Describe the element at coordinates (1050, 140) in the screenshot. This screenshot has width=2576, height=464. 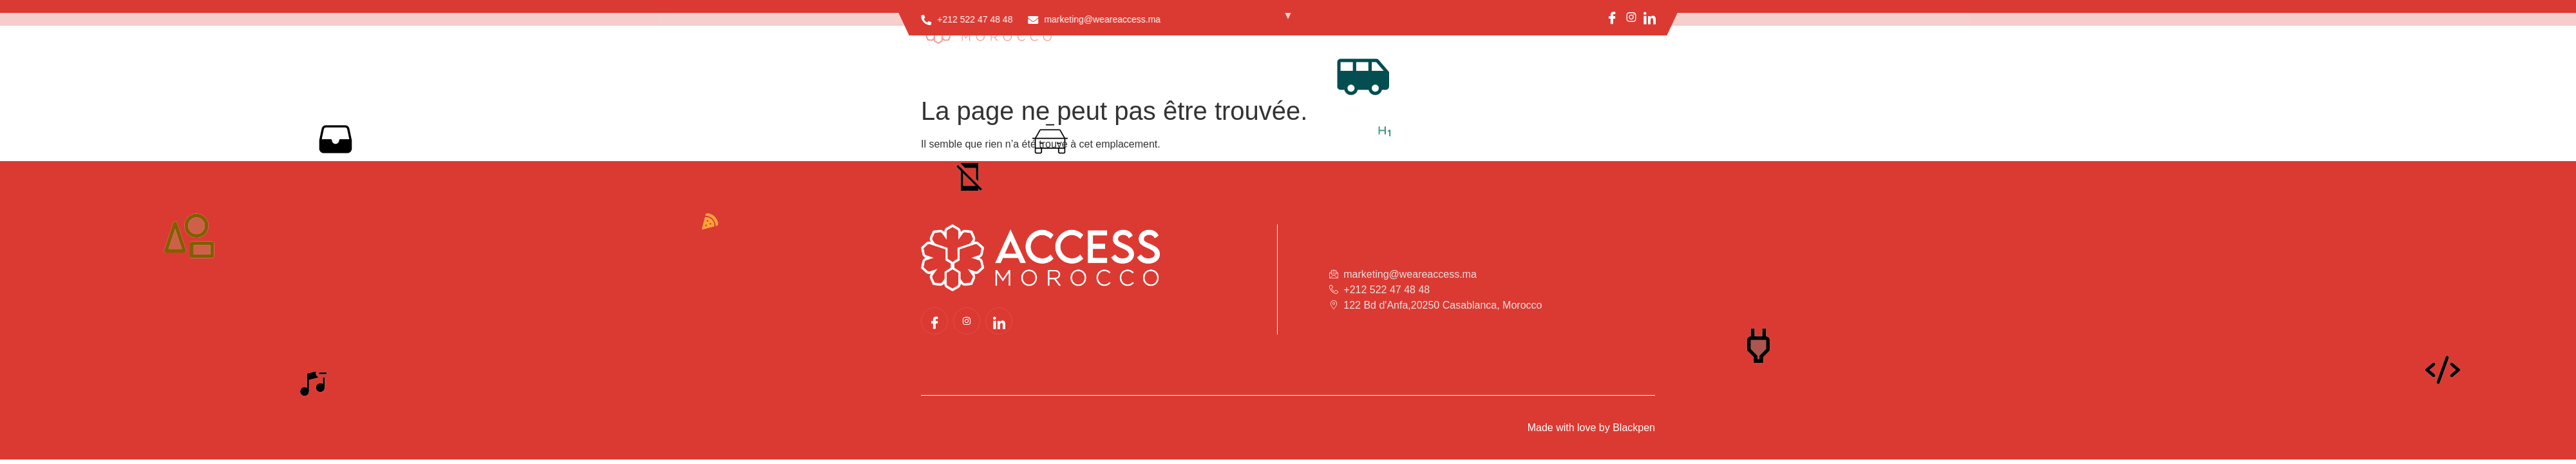
I see `contact or request emergency services` at that location.